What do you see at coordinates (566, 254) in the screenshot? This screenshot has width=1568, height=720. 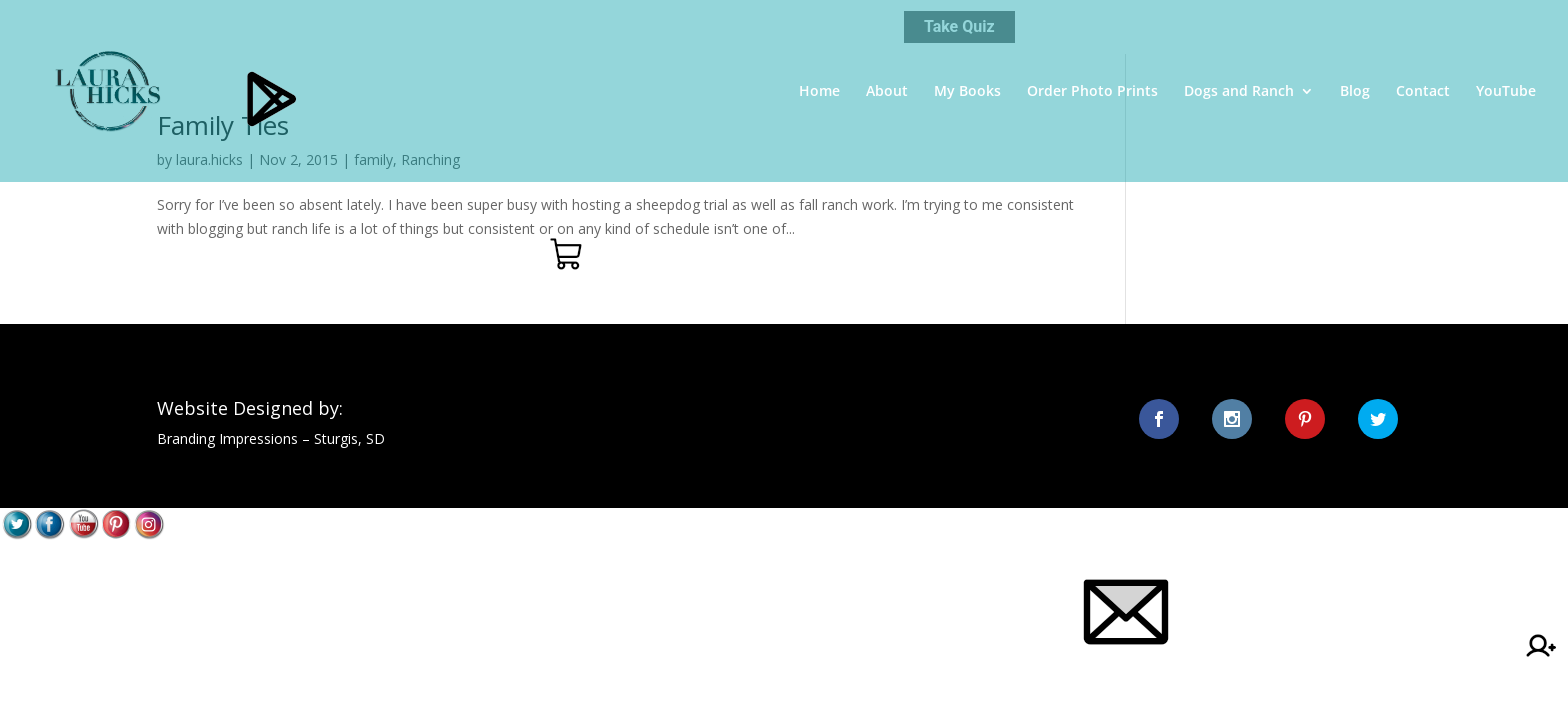 I see `view your shopping cart` at bounding box center [566, 254].